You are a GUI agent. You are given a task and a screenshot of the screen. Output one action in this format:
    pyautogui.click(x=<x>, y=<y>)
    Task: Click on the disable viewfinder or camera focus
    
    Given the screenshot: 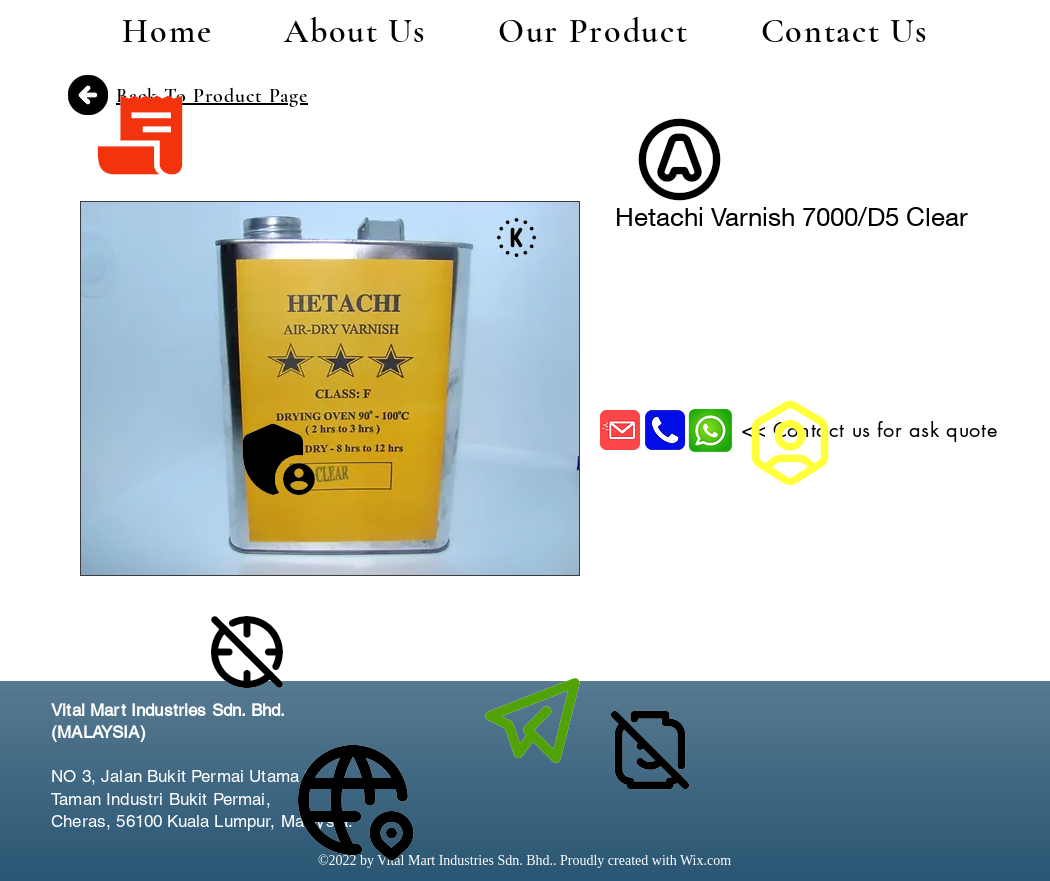 What is the action you would take?
    pyautogui.click(x=247, y=652)
    